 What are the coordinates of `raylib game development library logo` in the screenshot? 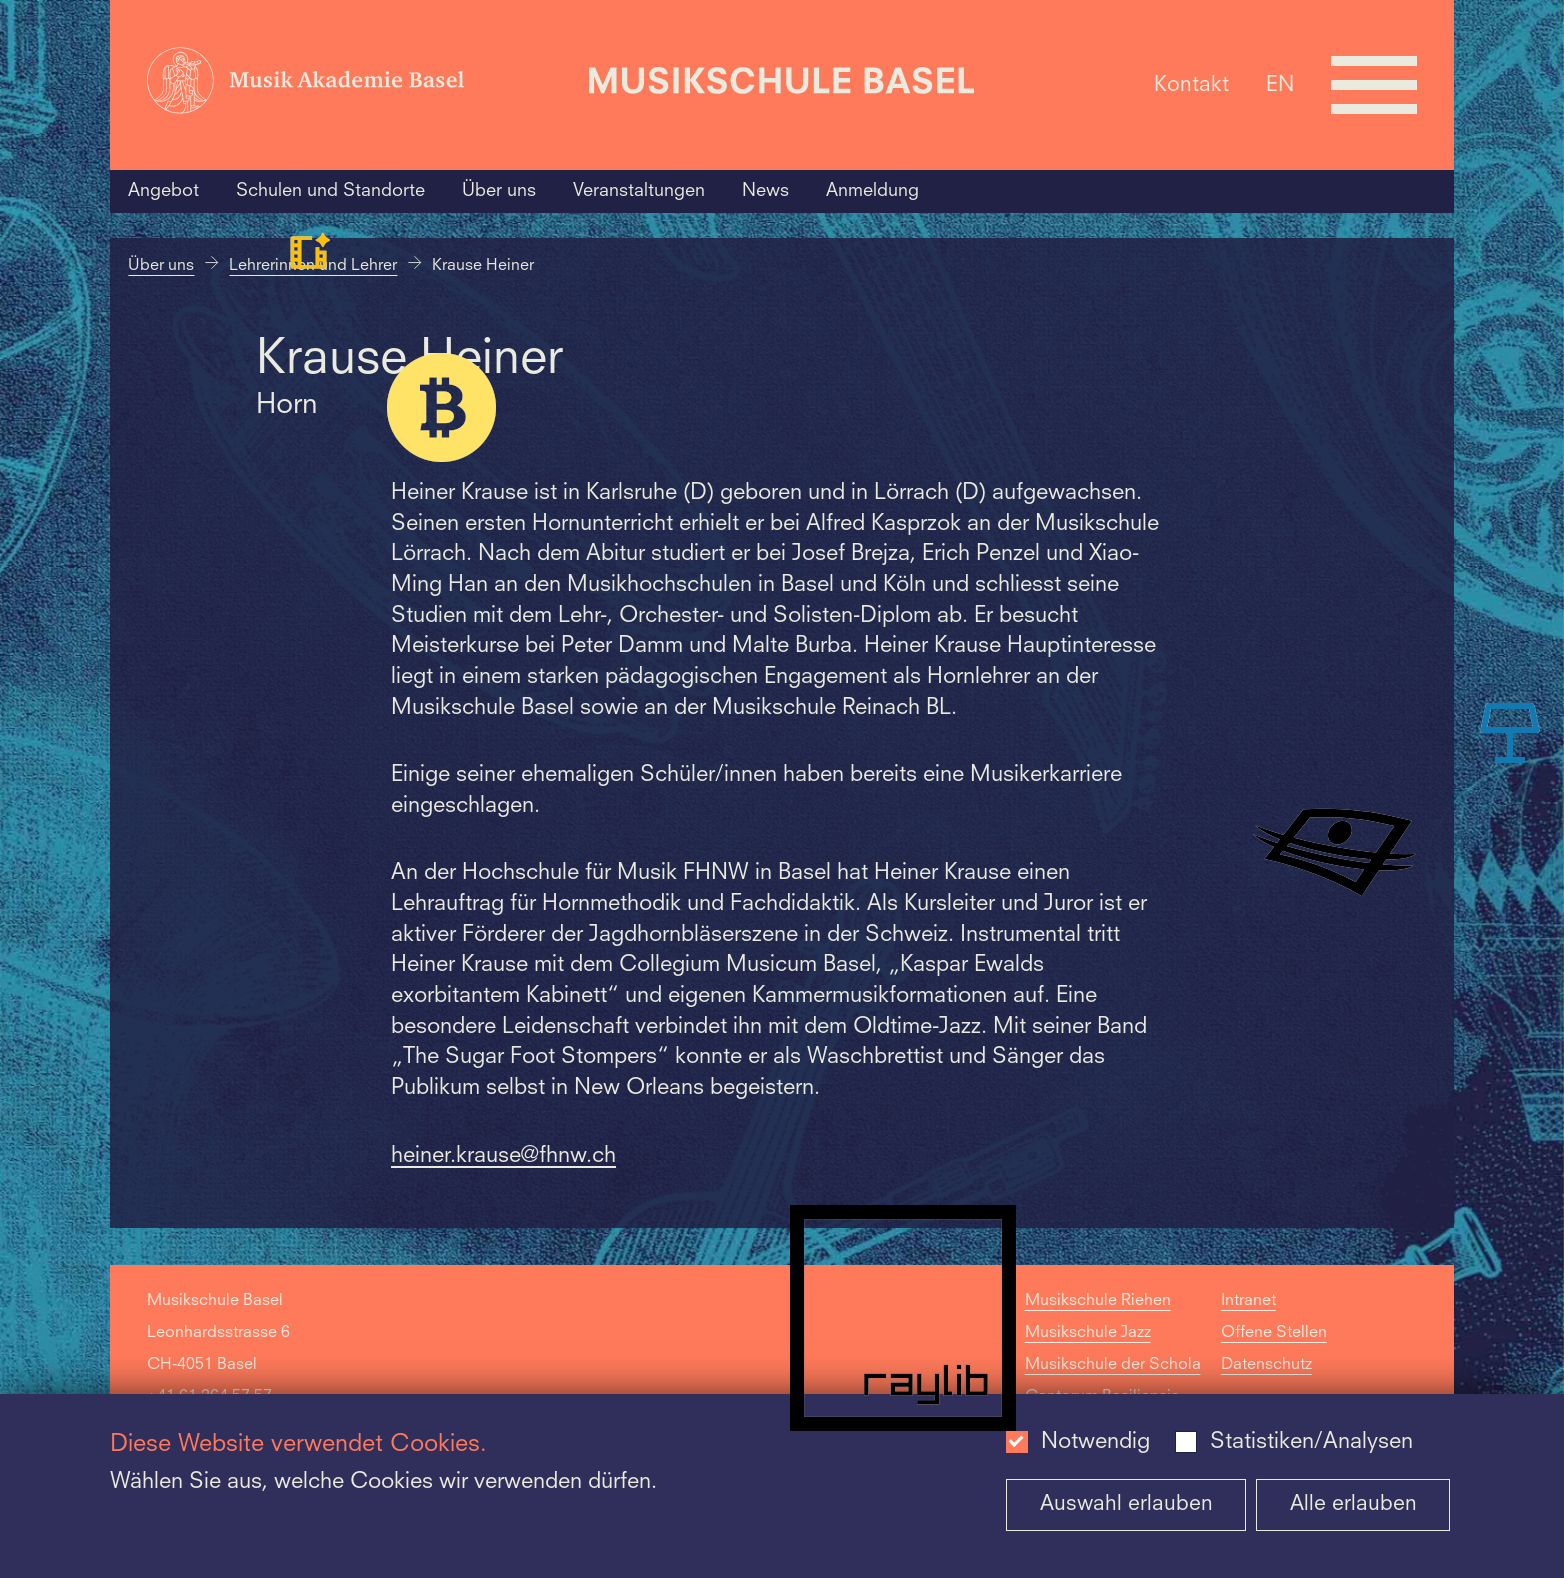 It's located at (903, 1318).